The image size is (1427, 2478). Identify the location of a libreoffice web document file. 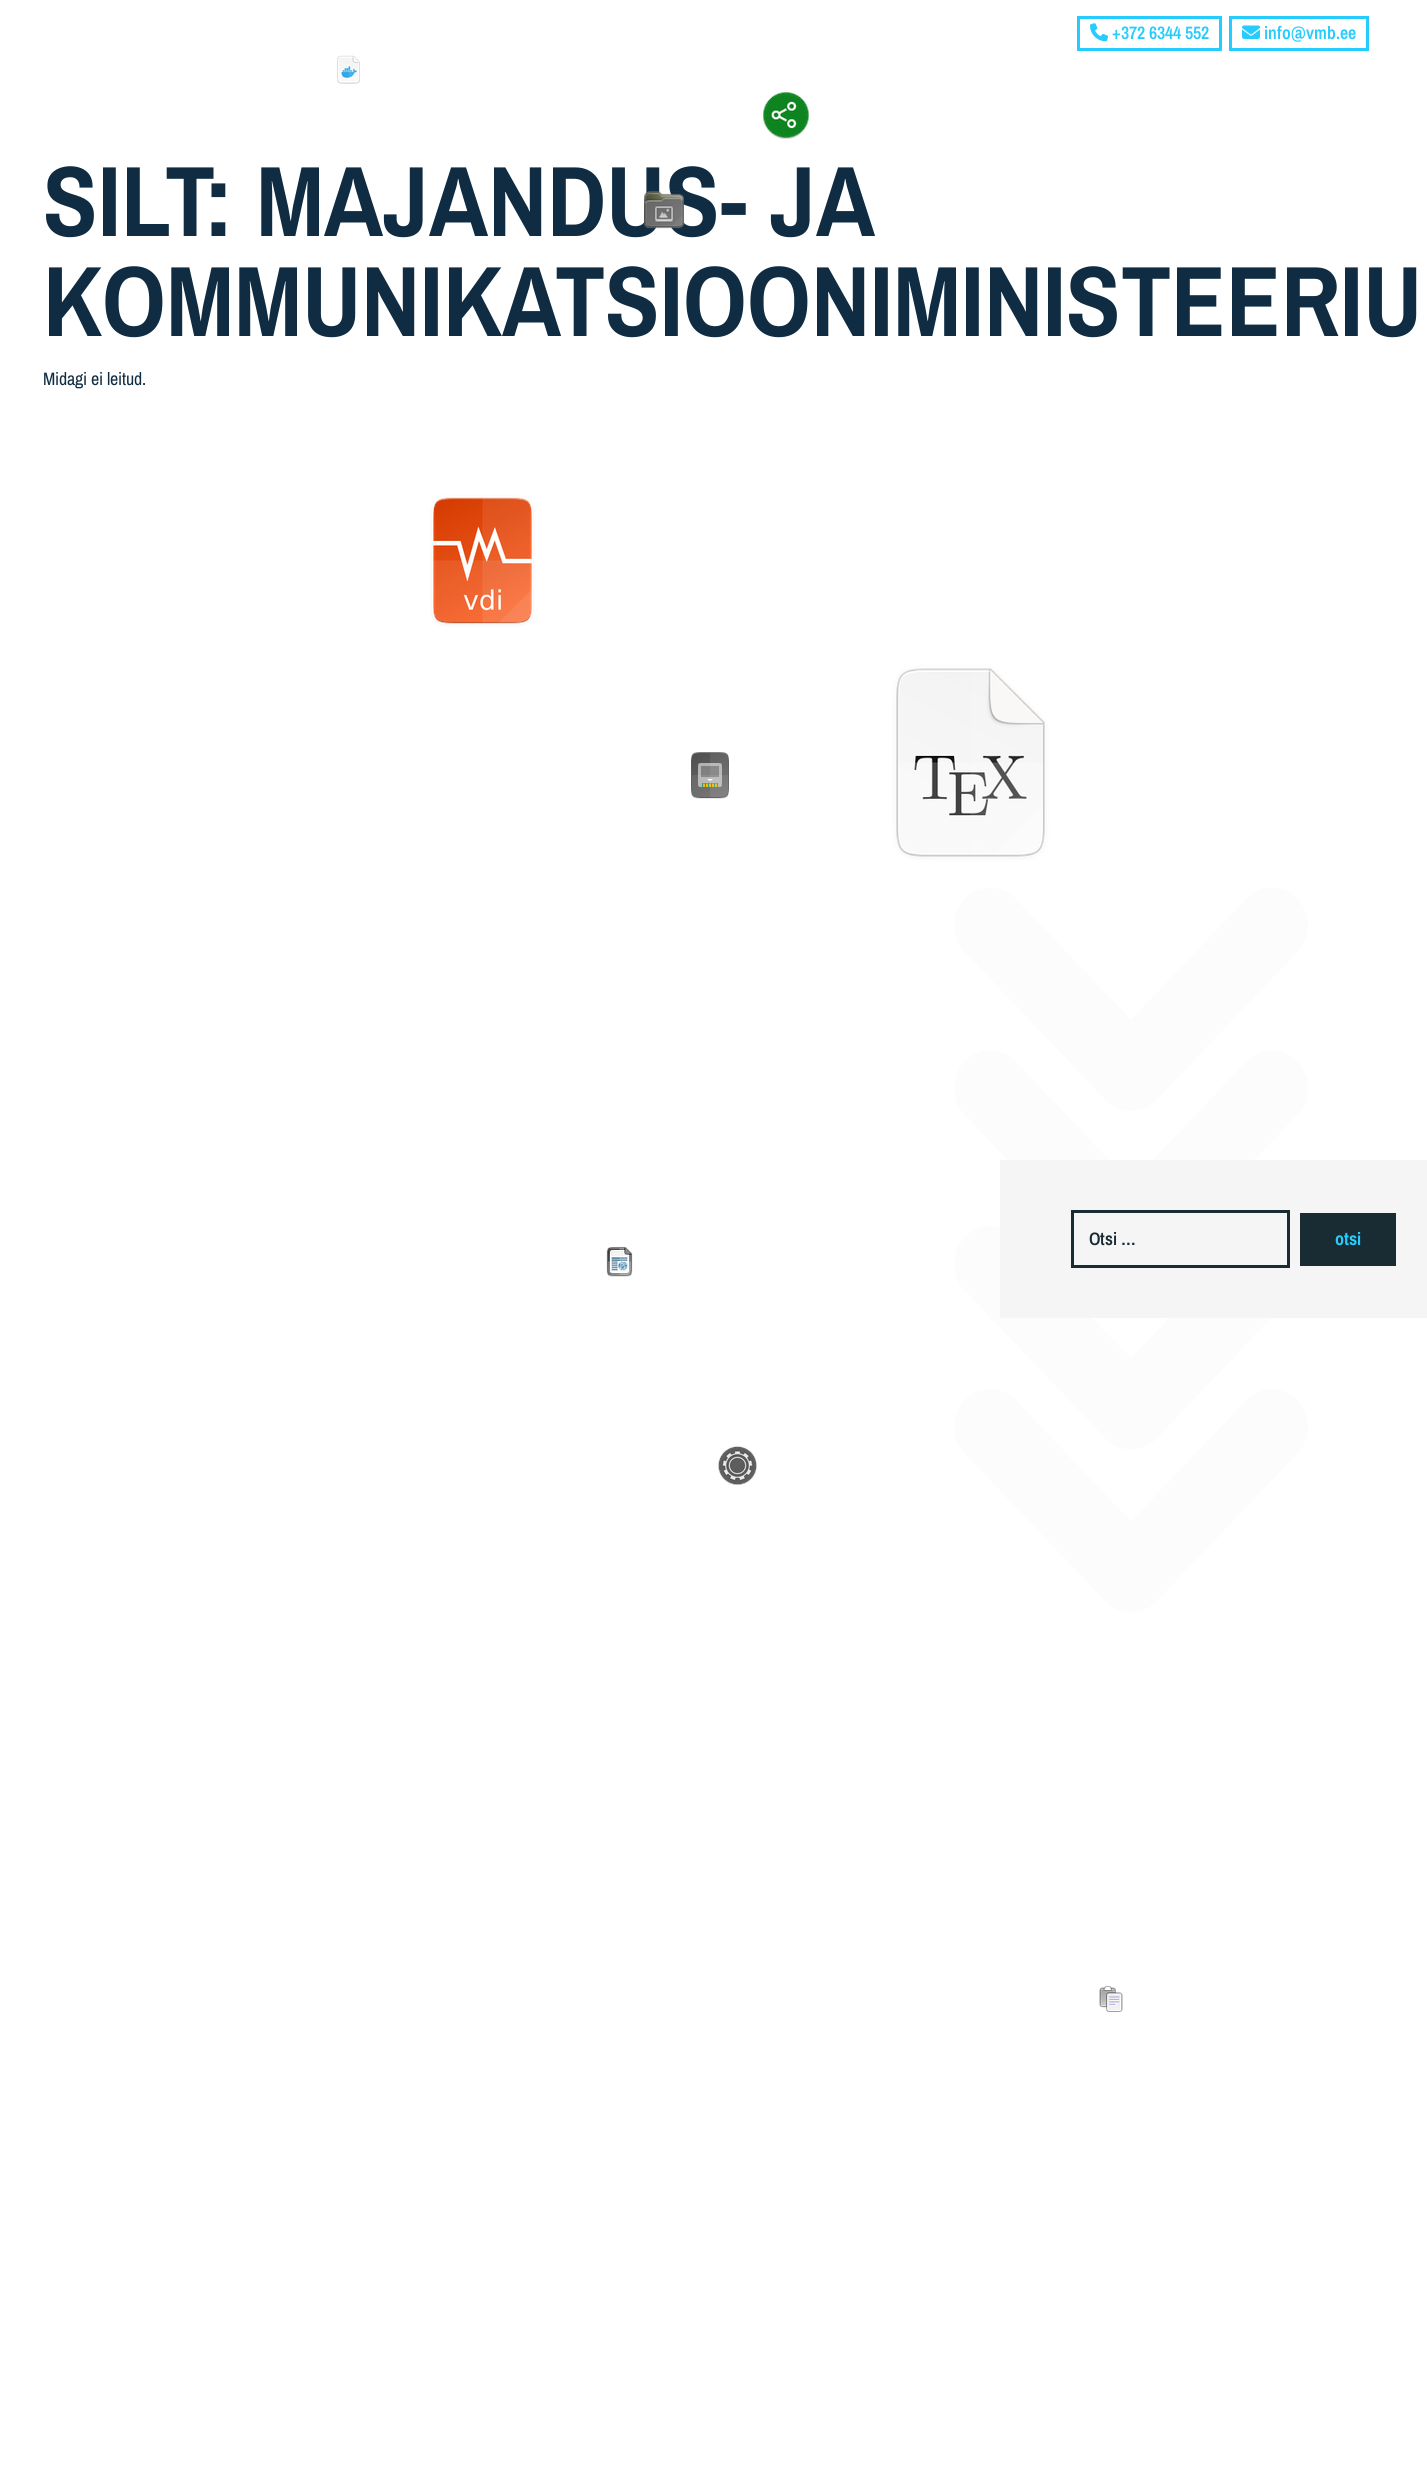
(619, 1261).